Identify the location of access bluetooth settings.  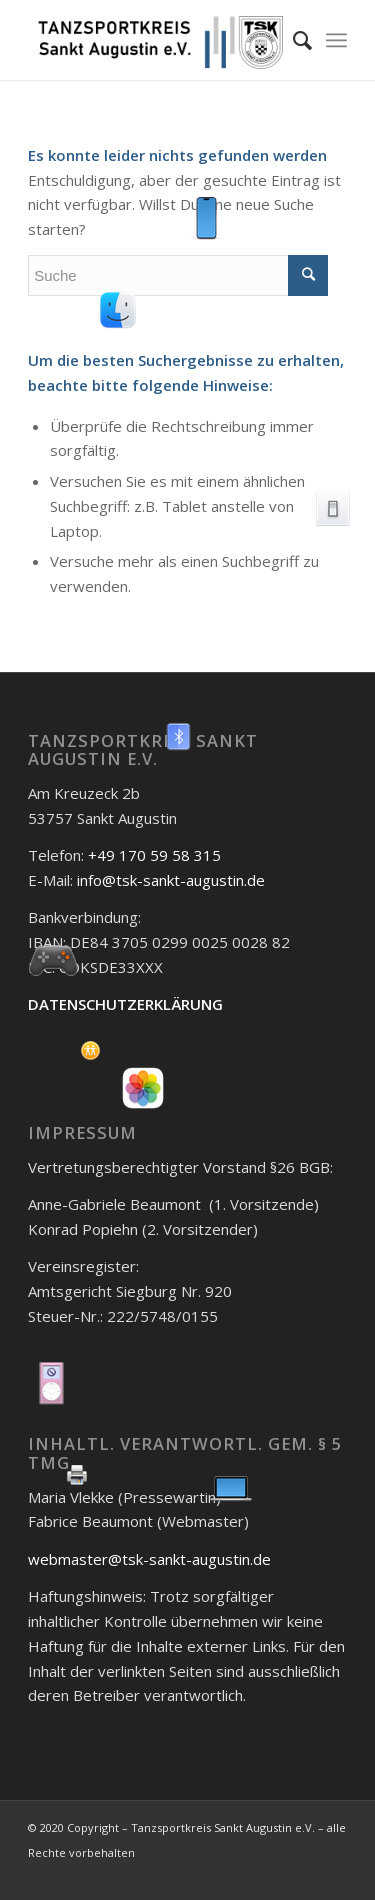
(178, 736).